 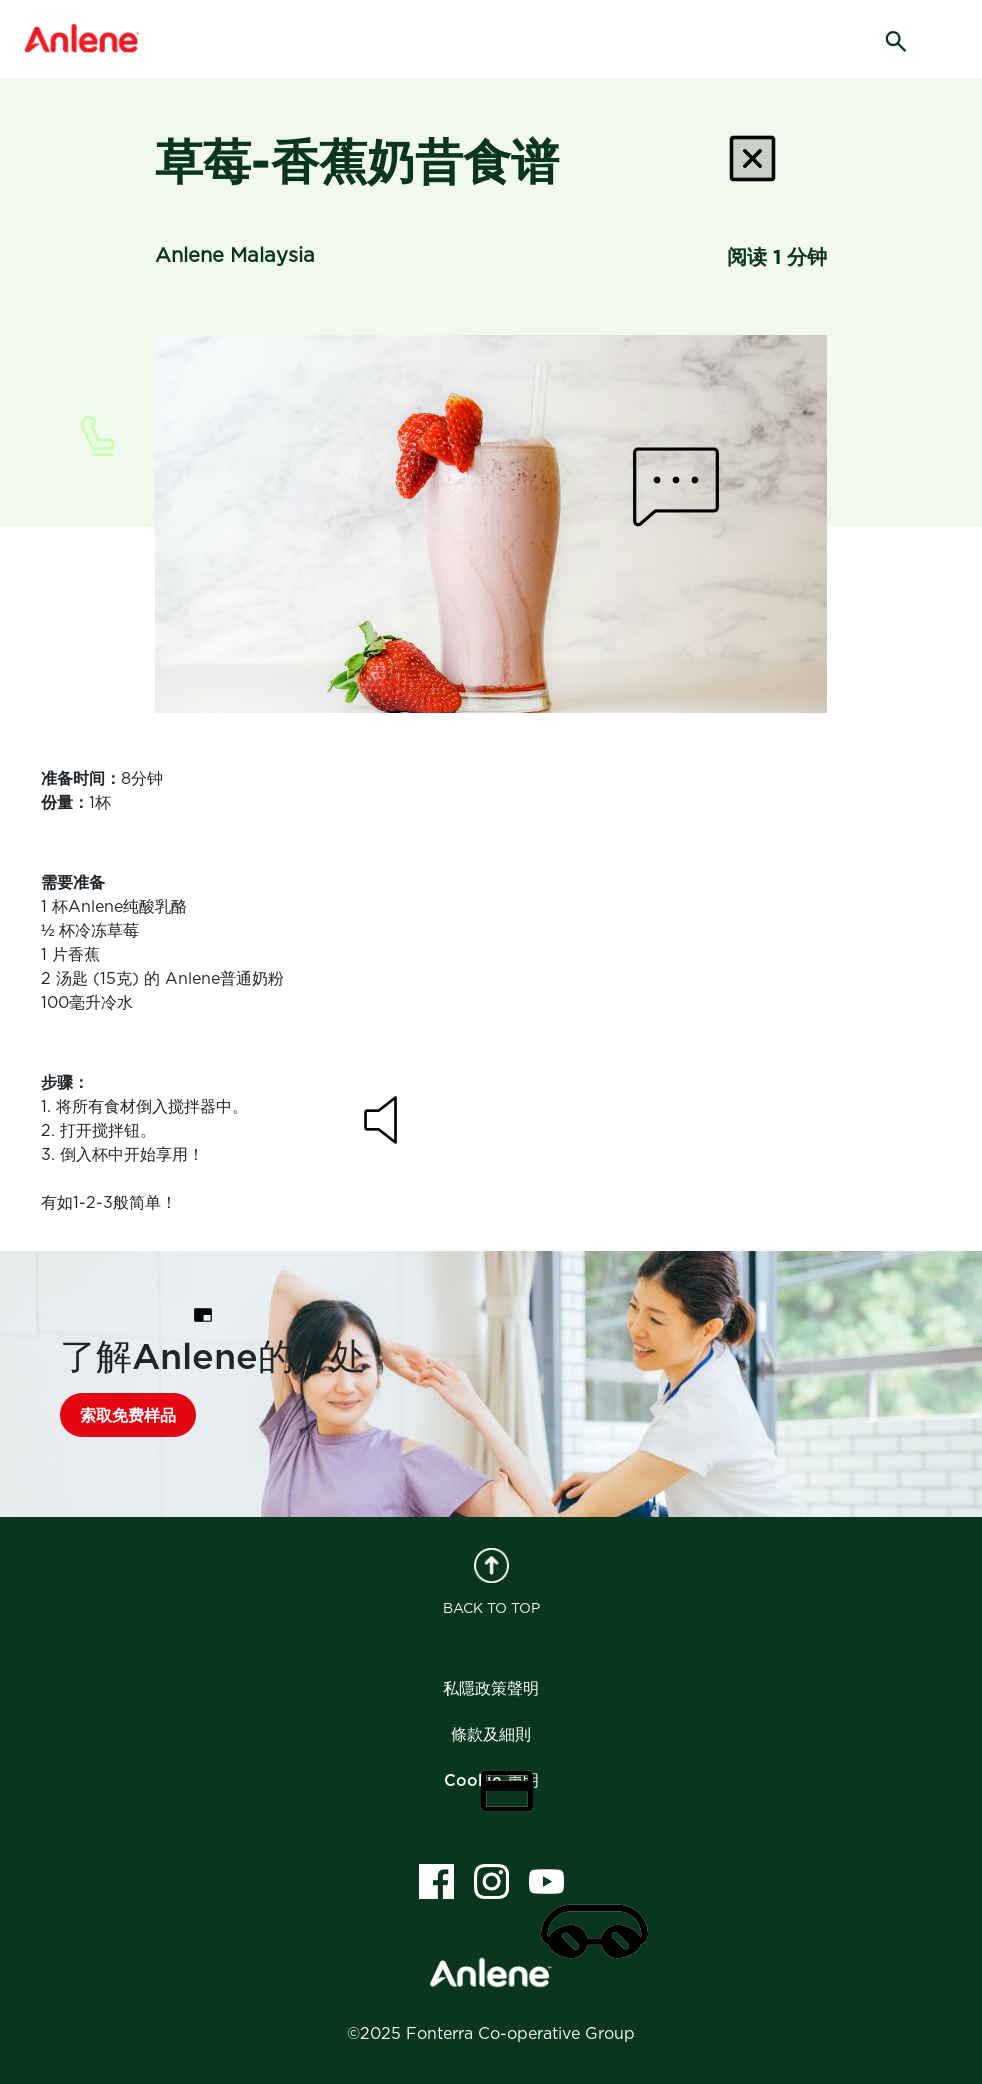 I want to click on close or dismiss a dialog box, so click(x=752, y=158).